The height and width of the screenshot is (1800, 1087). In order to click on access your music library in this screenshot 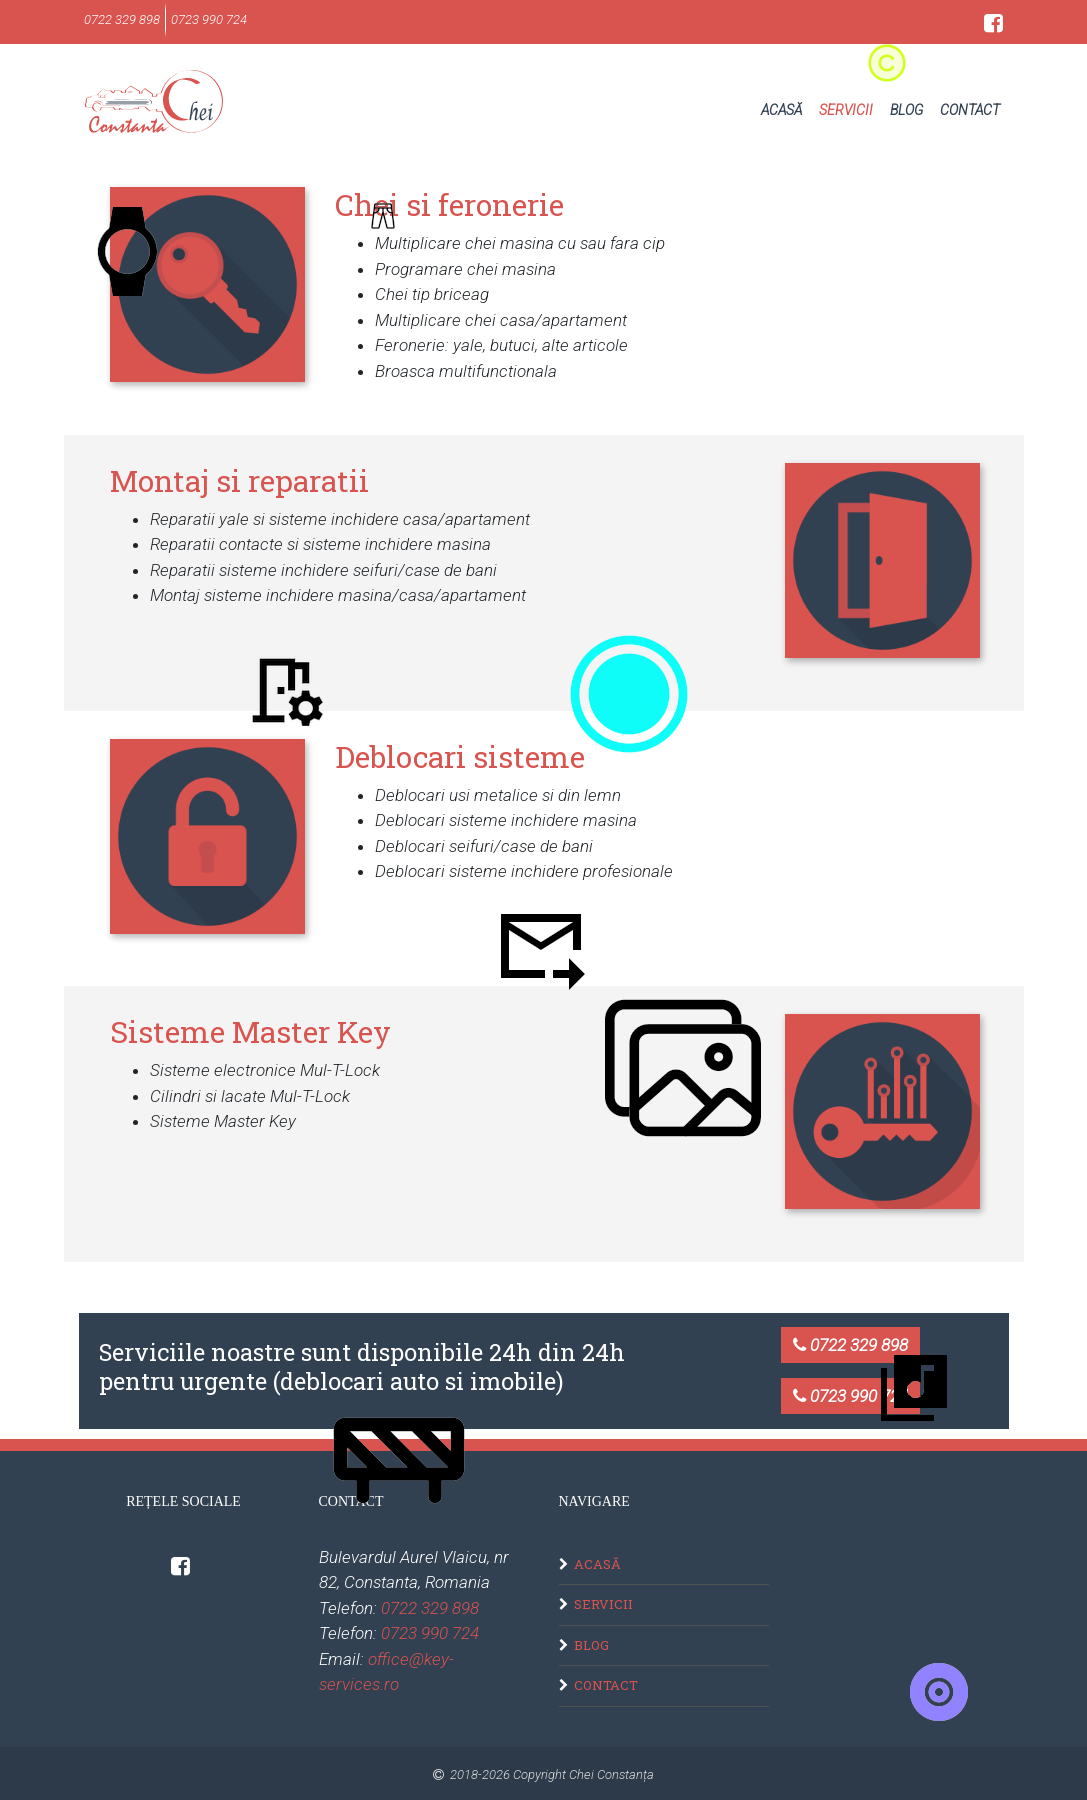, I will do `click(914, 1388)`.